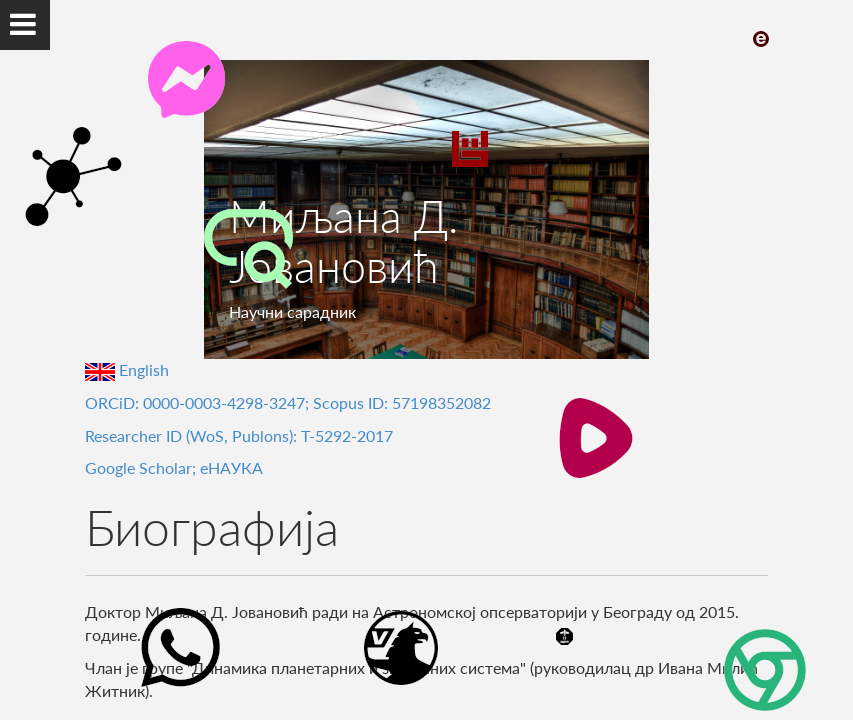 The width and height of the screenshot is (853, 720). I want to click on open the Bandsintown app, so click(470, 149).